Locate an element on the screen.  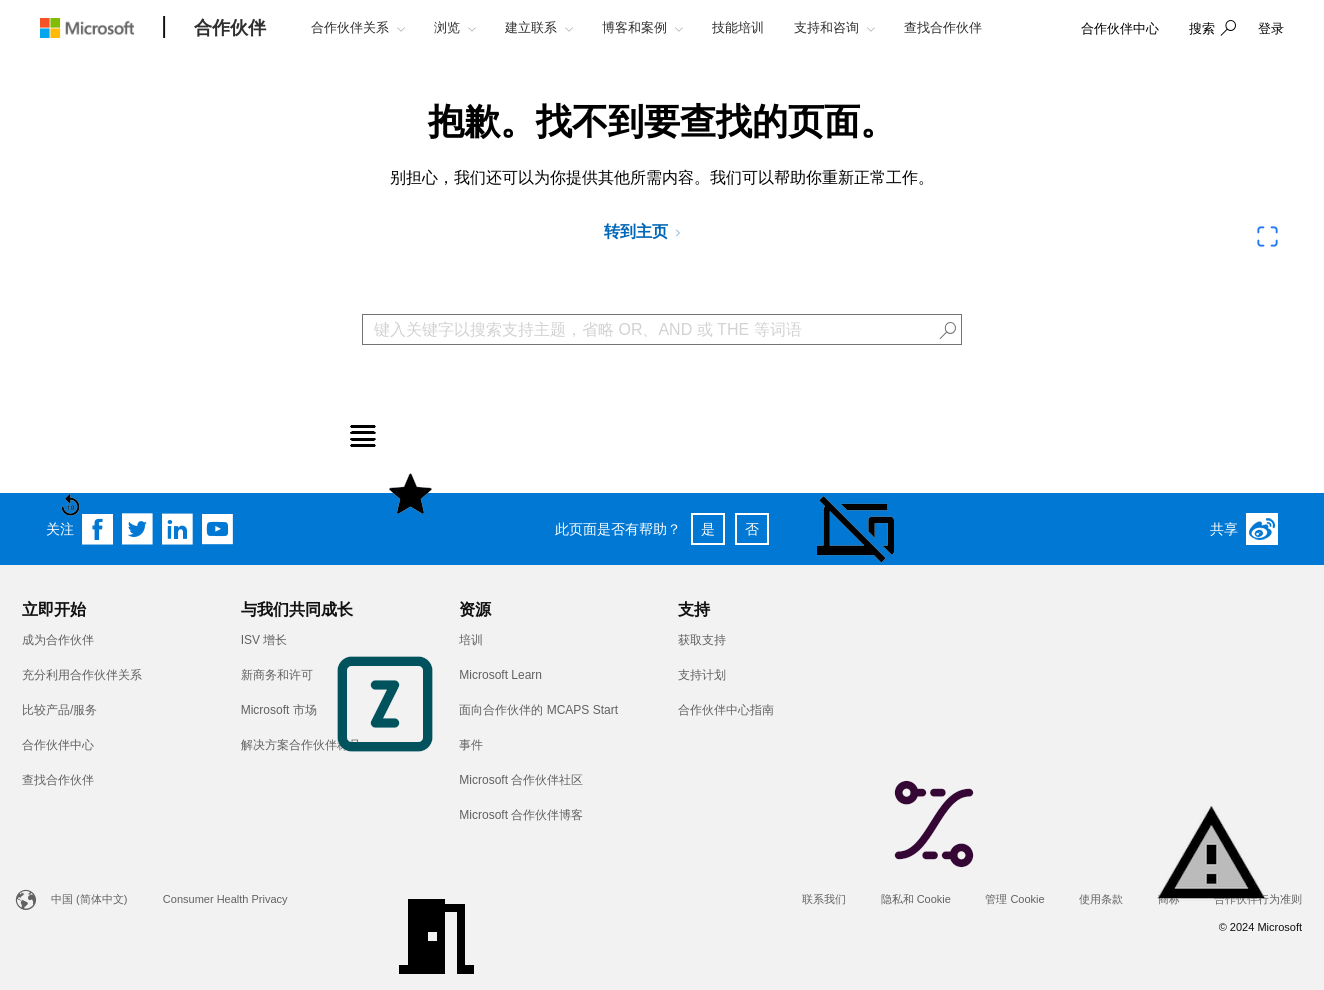
alphabetical sorting option (Z) is located at coordinates (385, 704).